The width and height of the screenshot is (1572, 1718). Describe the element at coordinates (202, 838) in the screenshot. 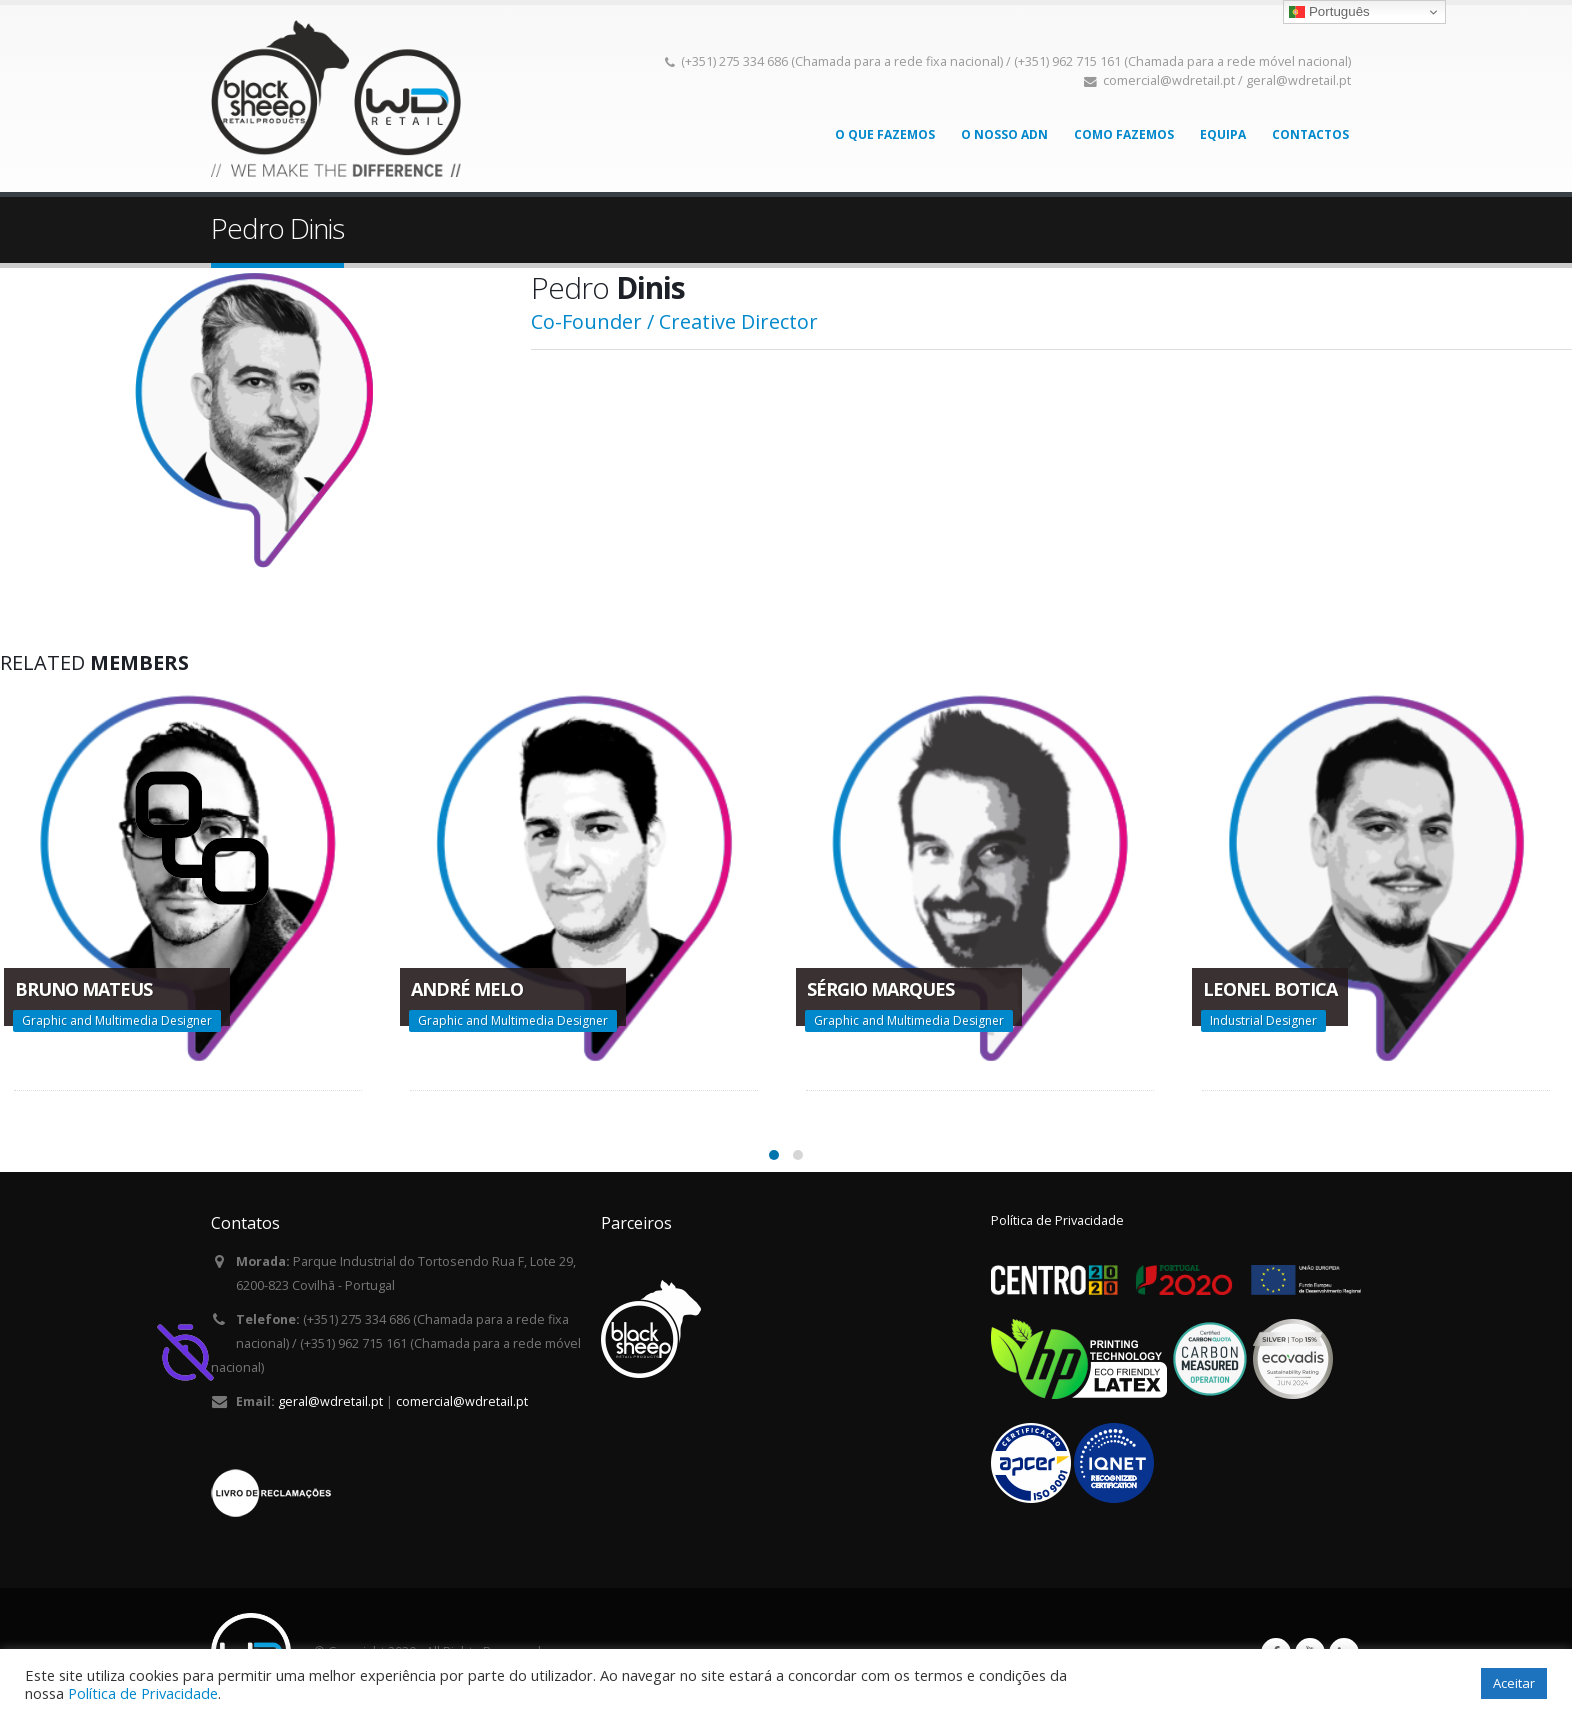

I see `view or manage workflow automation` at that location.